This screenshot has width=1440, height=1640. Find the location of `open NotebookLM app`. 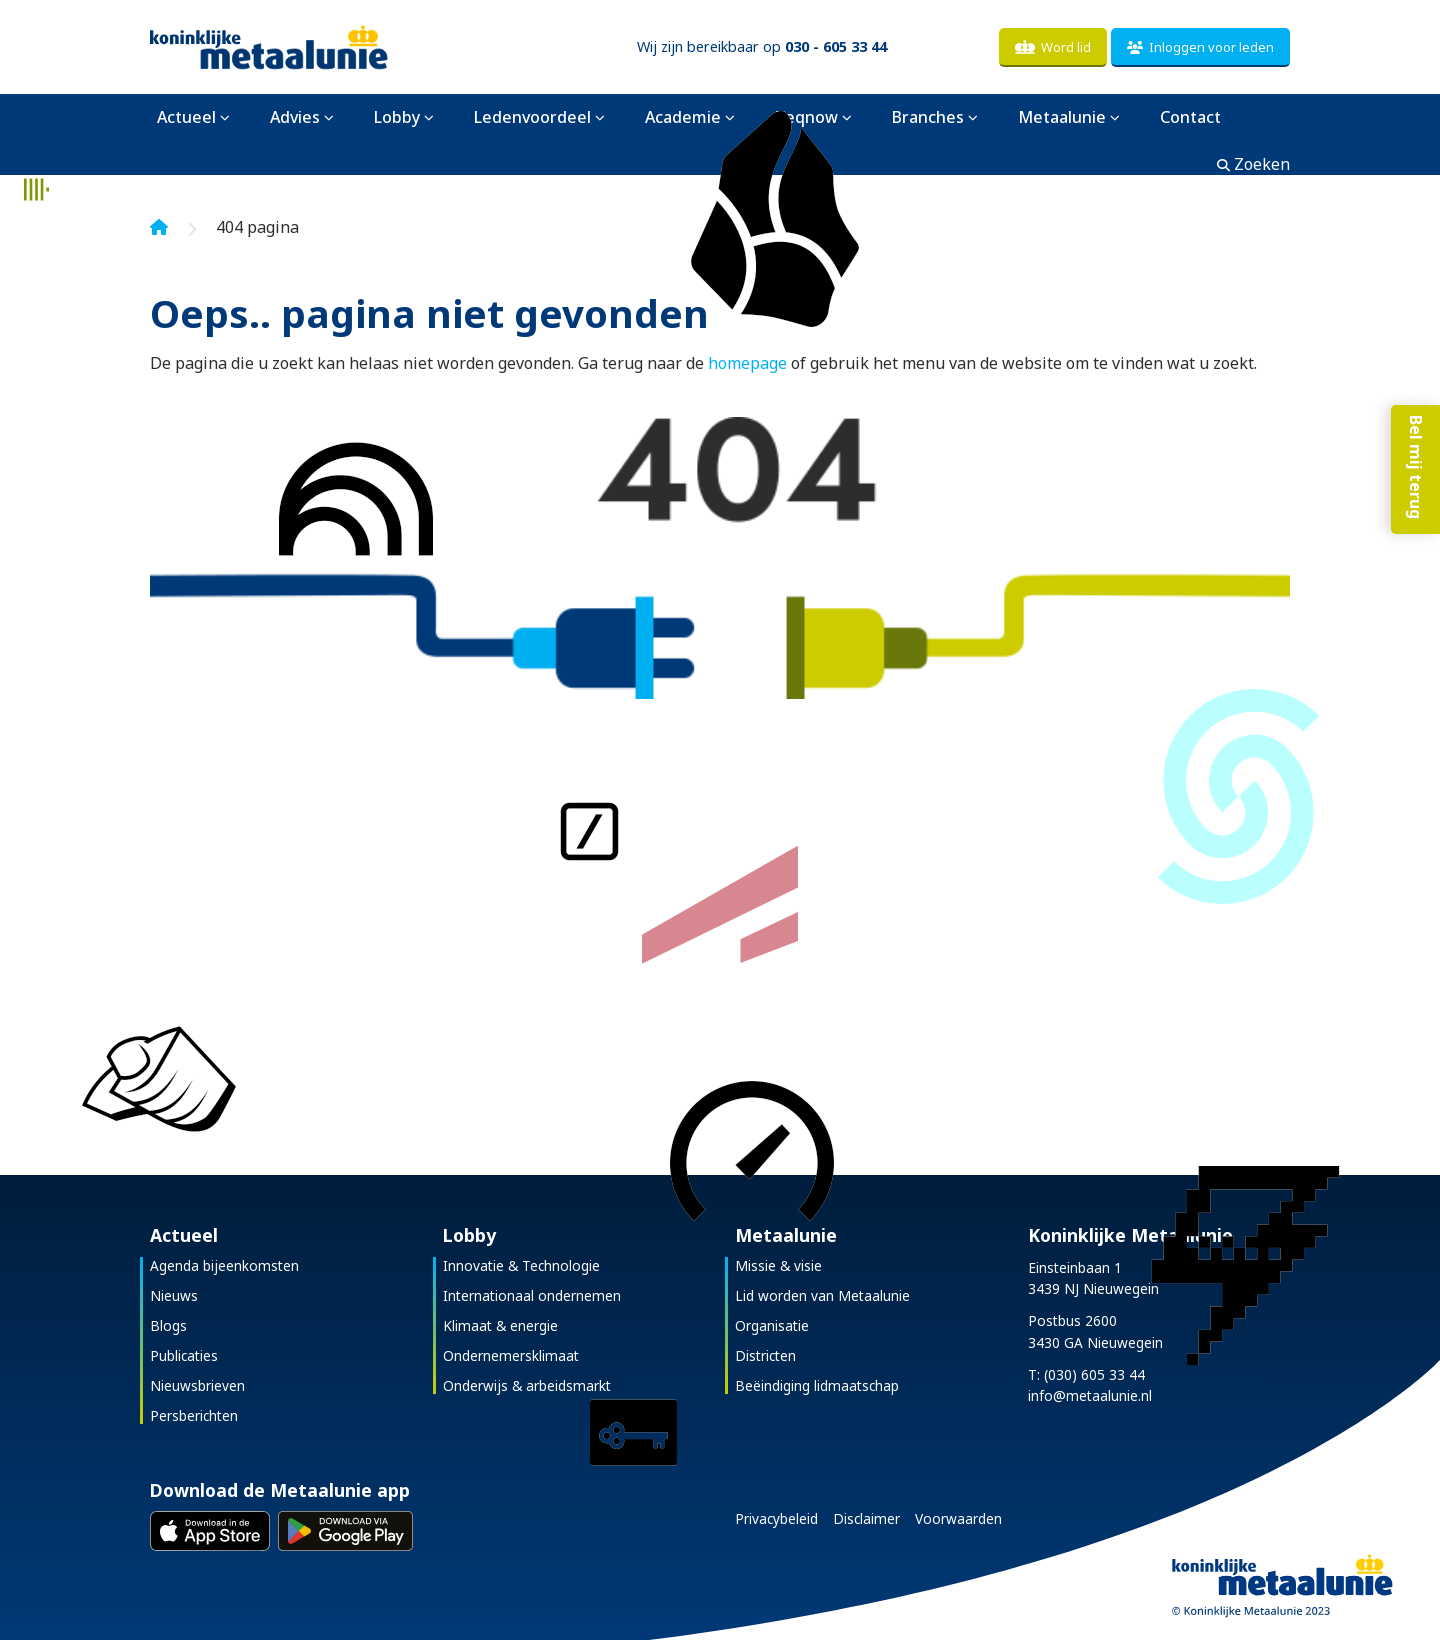

open NotebookLM app is located at coordinates (356, 499).